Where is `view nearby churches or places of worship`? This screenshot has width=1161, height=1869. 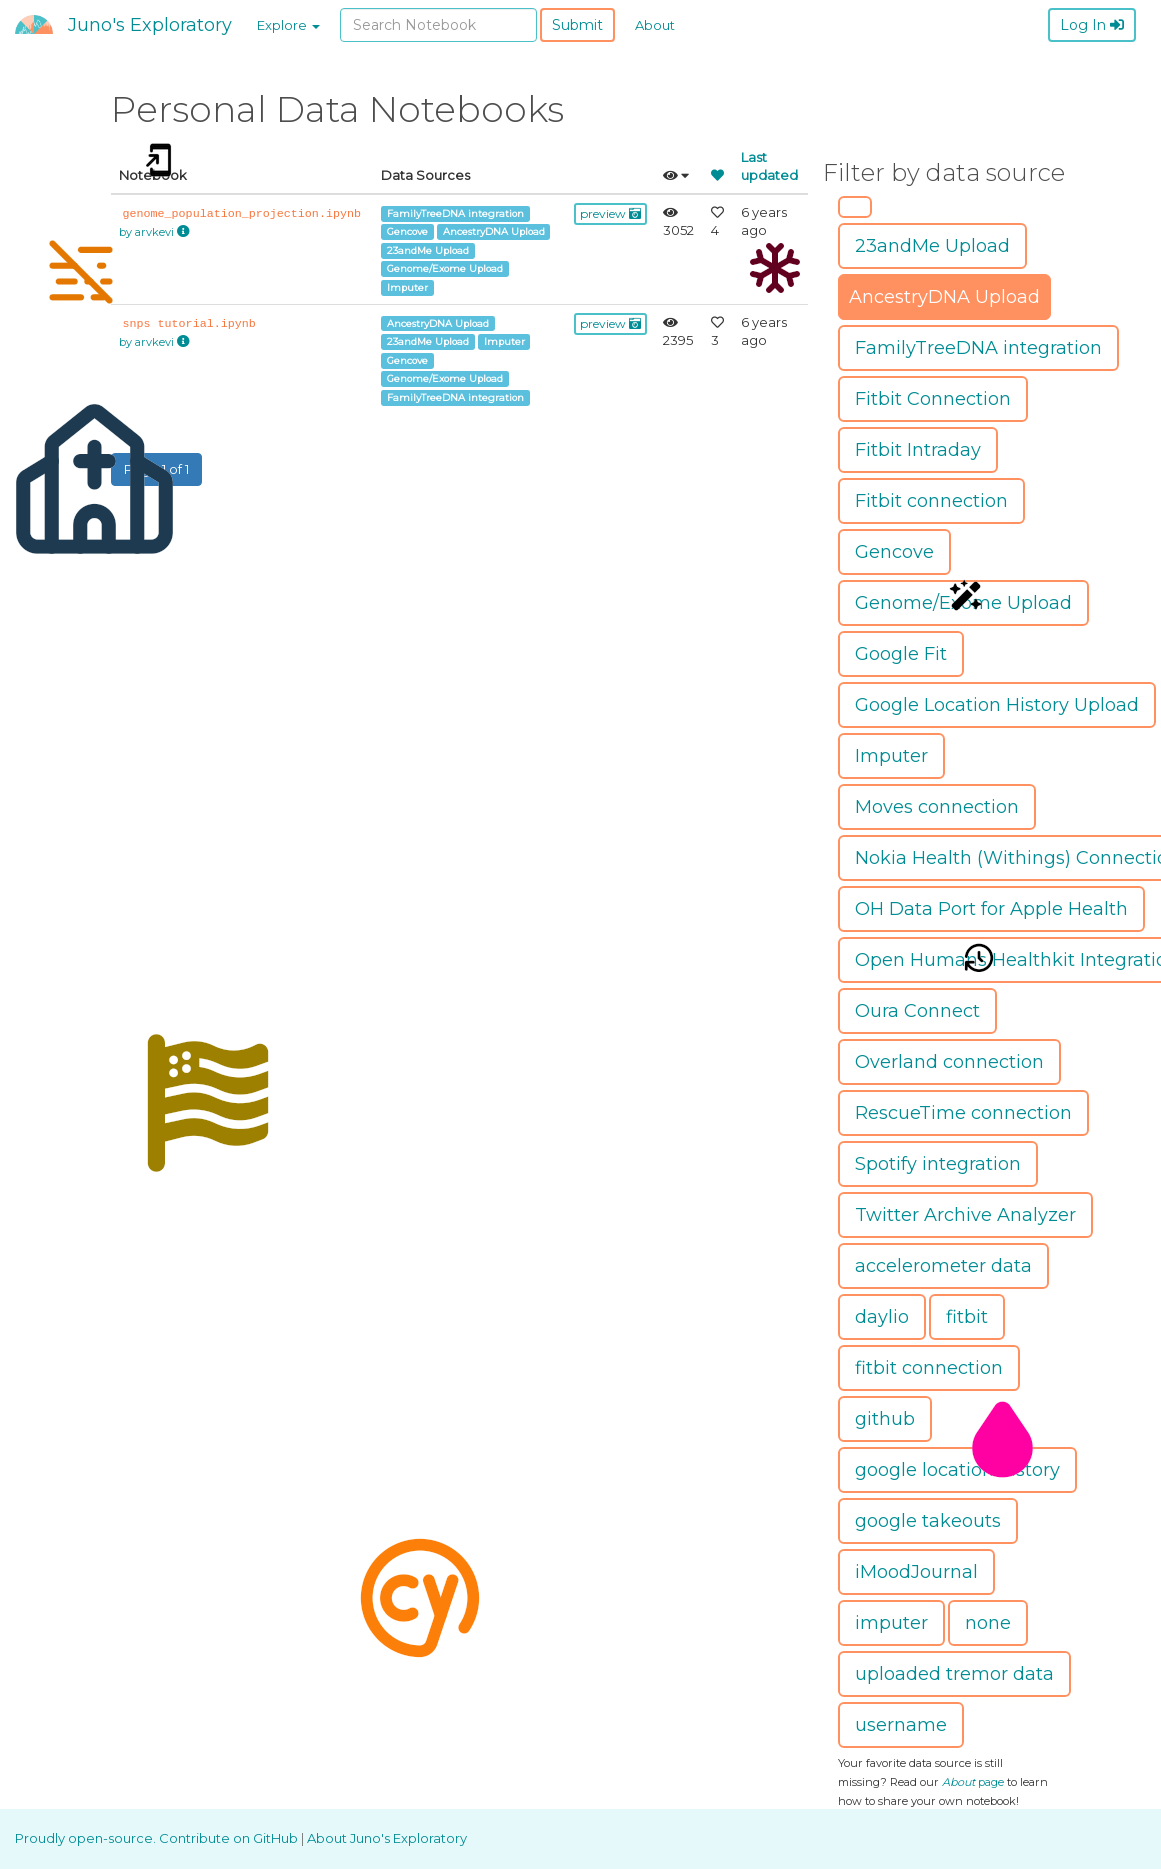
view nearby churches or places of worship is located at coordinates (94, 482).